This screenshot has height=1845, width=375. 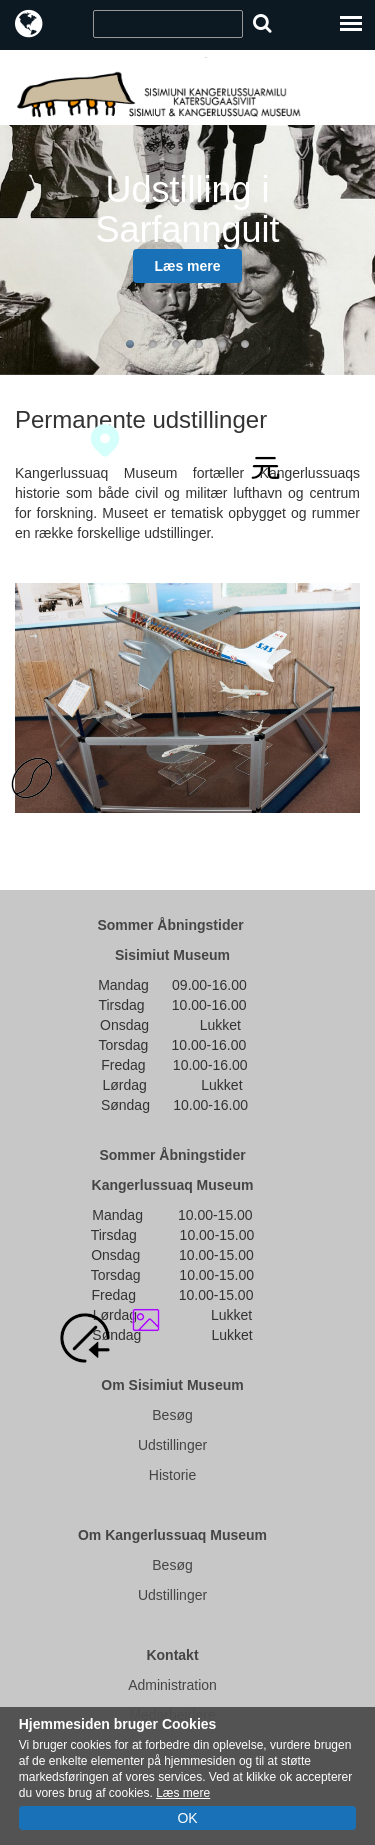 What do you see at coordinates (105, 440) in the screenshot?
I see `view or set a location on the map` at bounding box center [105, 440].